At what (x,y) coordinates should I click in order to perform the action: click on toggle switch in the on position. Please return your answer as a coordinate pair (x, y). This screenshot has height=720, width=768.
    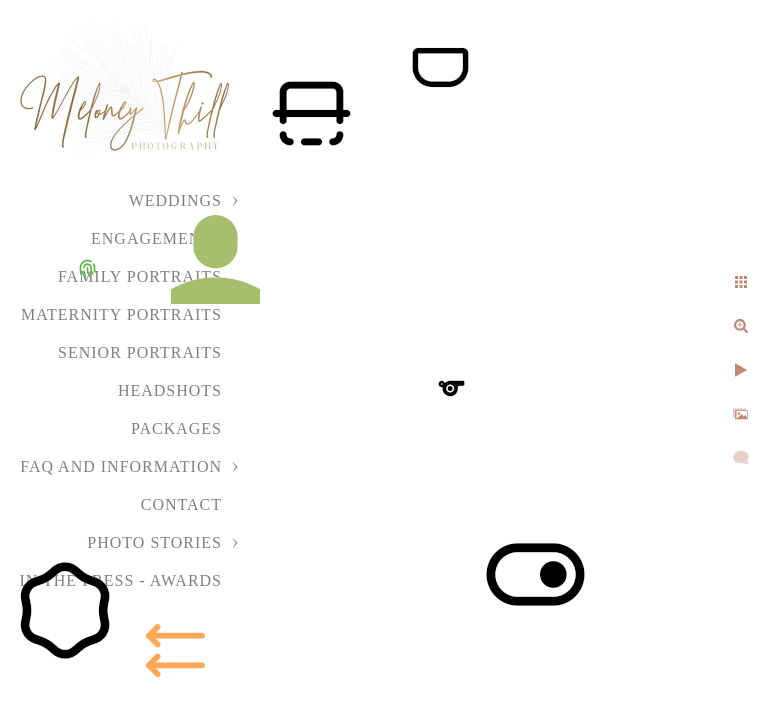
    Looking at the image, I should click on (535, 574).